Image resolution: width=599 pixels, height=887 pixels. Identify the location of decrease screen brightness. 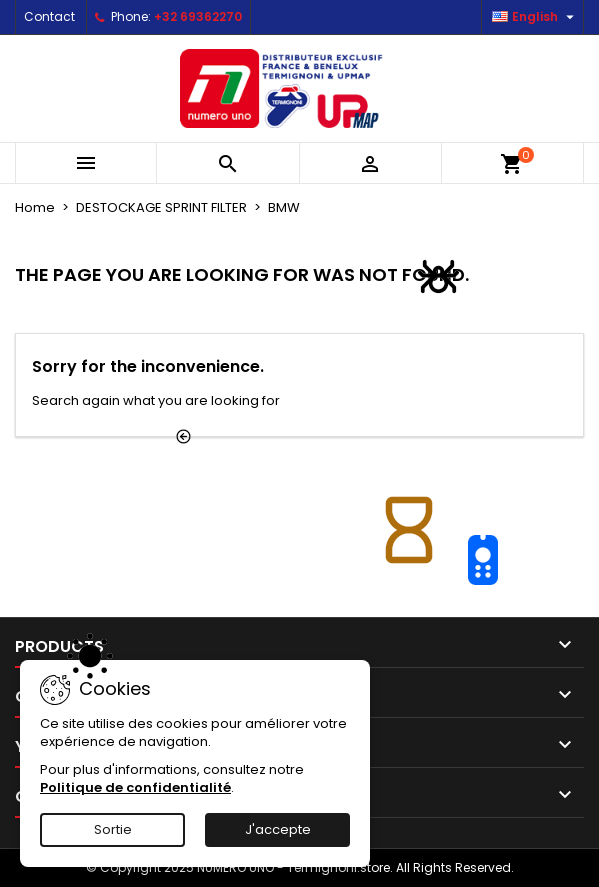
(90, 656).